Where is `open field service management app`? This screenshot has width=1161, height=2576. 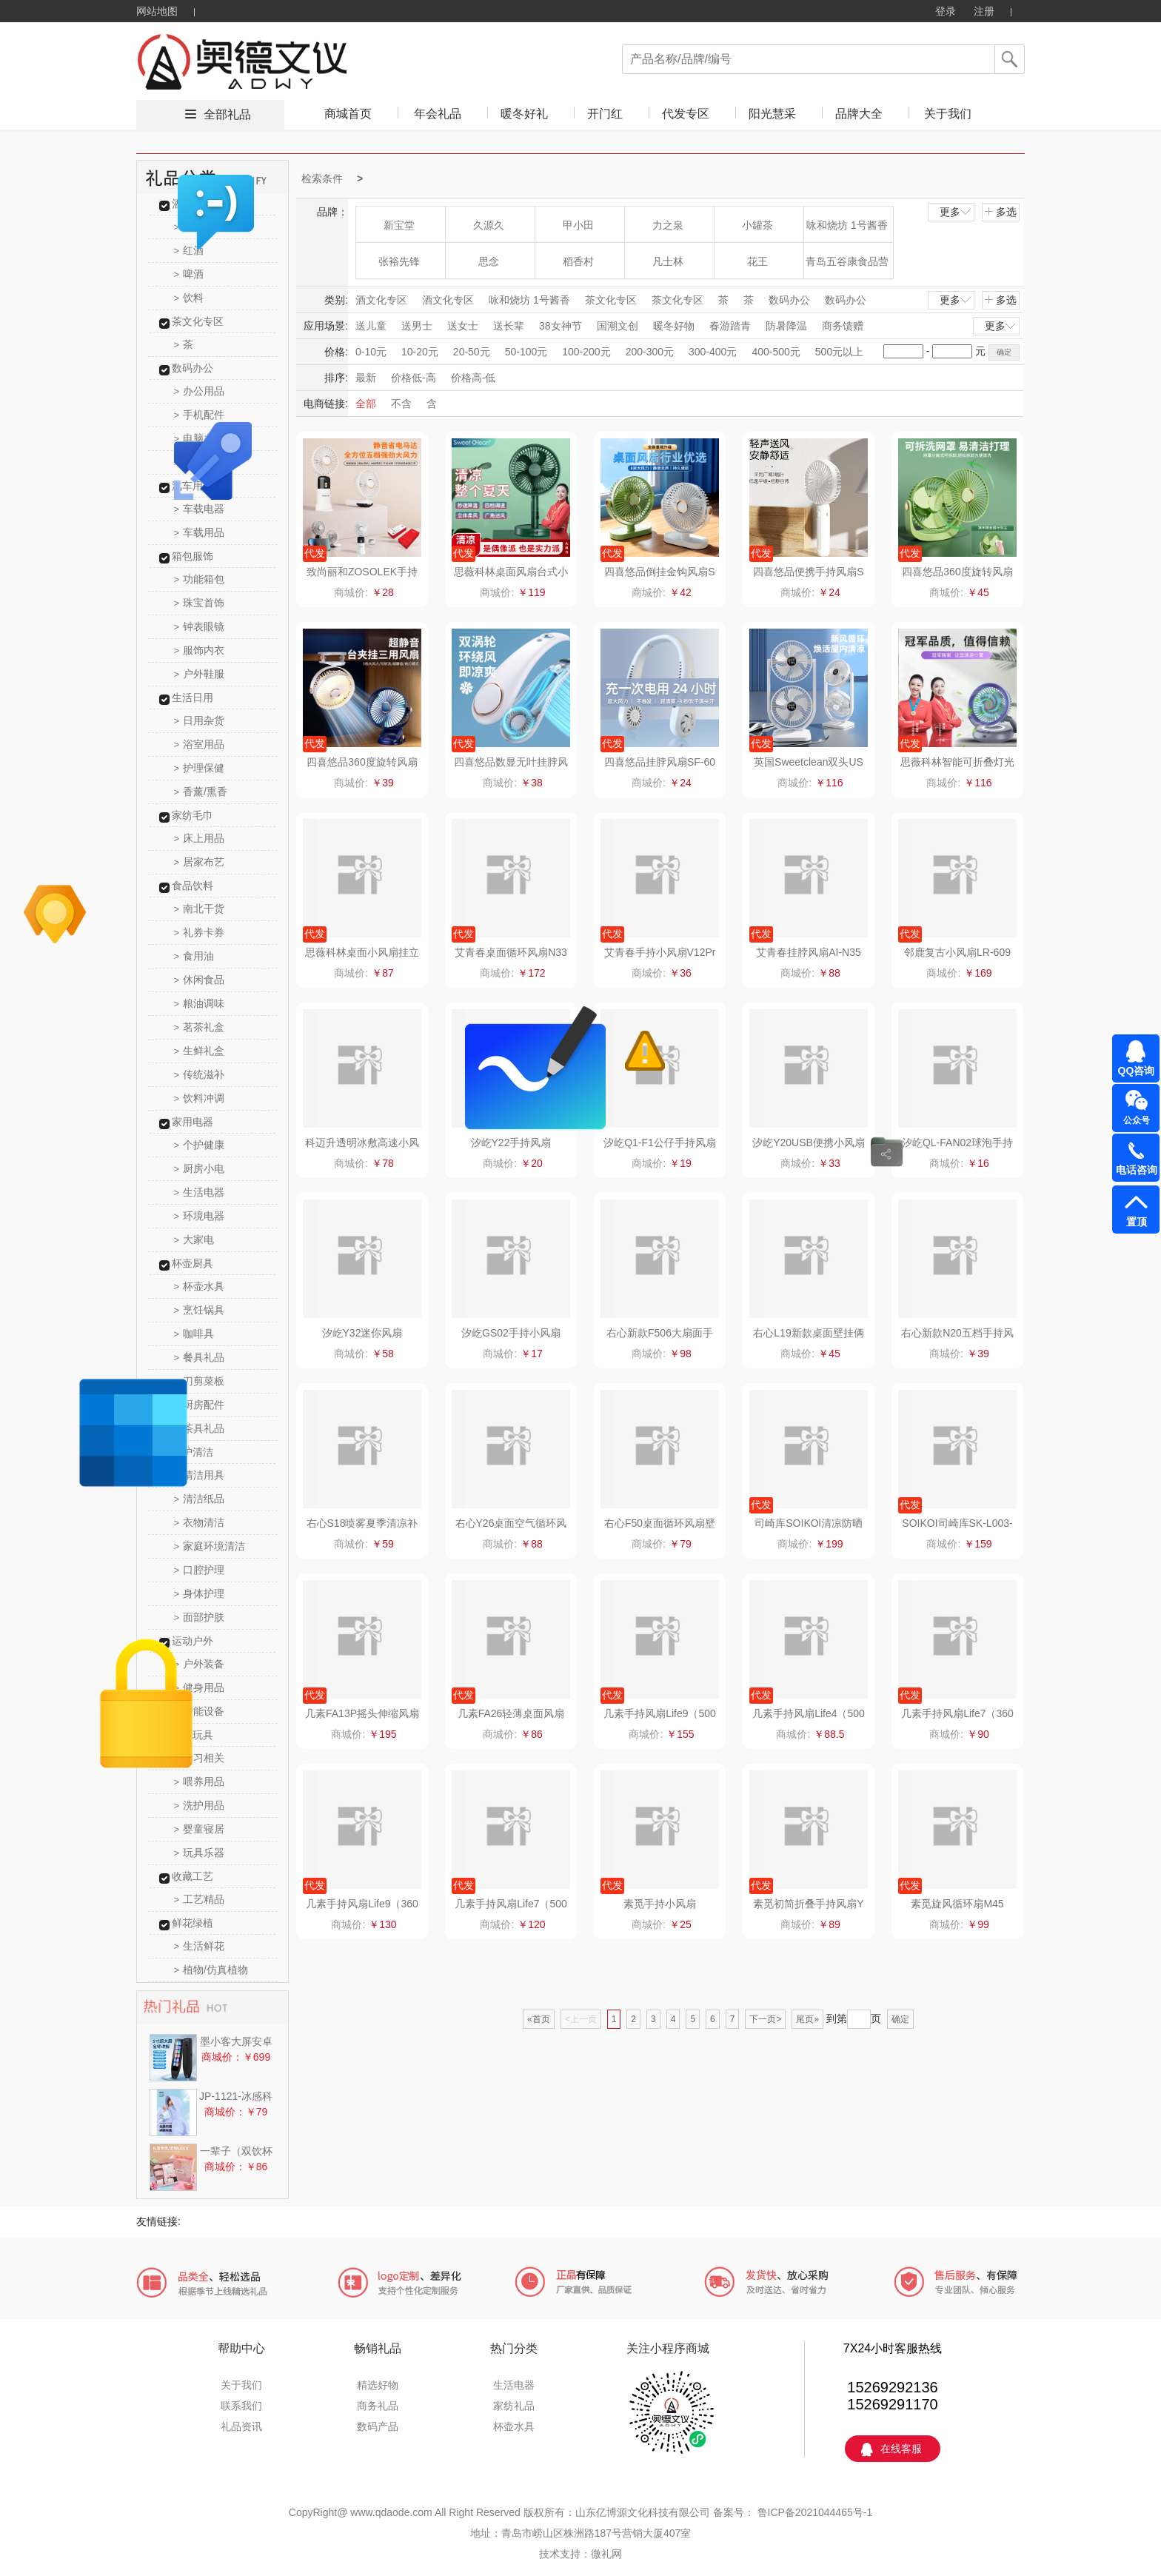
open field service management app is located at coordinates (55, 912).